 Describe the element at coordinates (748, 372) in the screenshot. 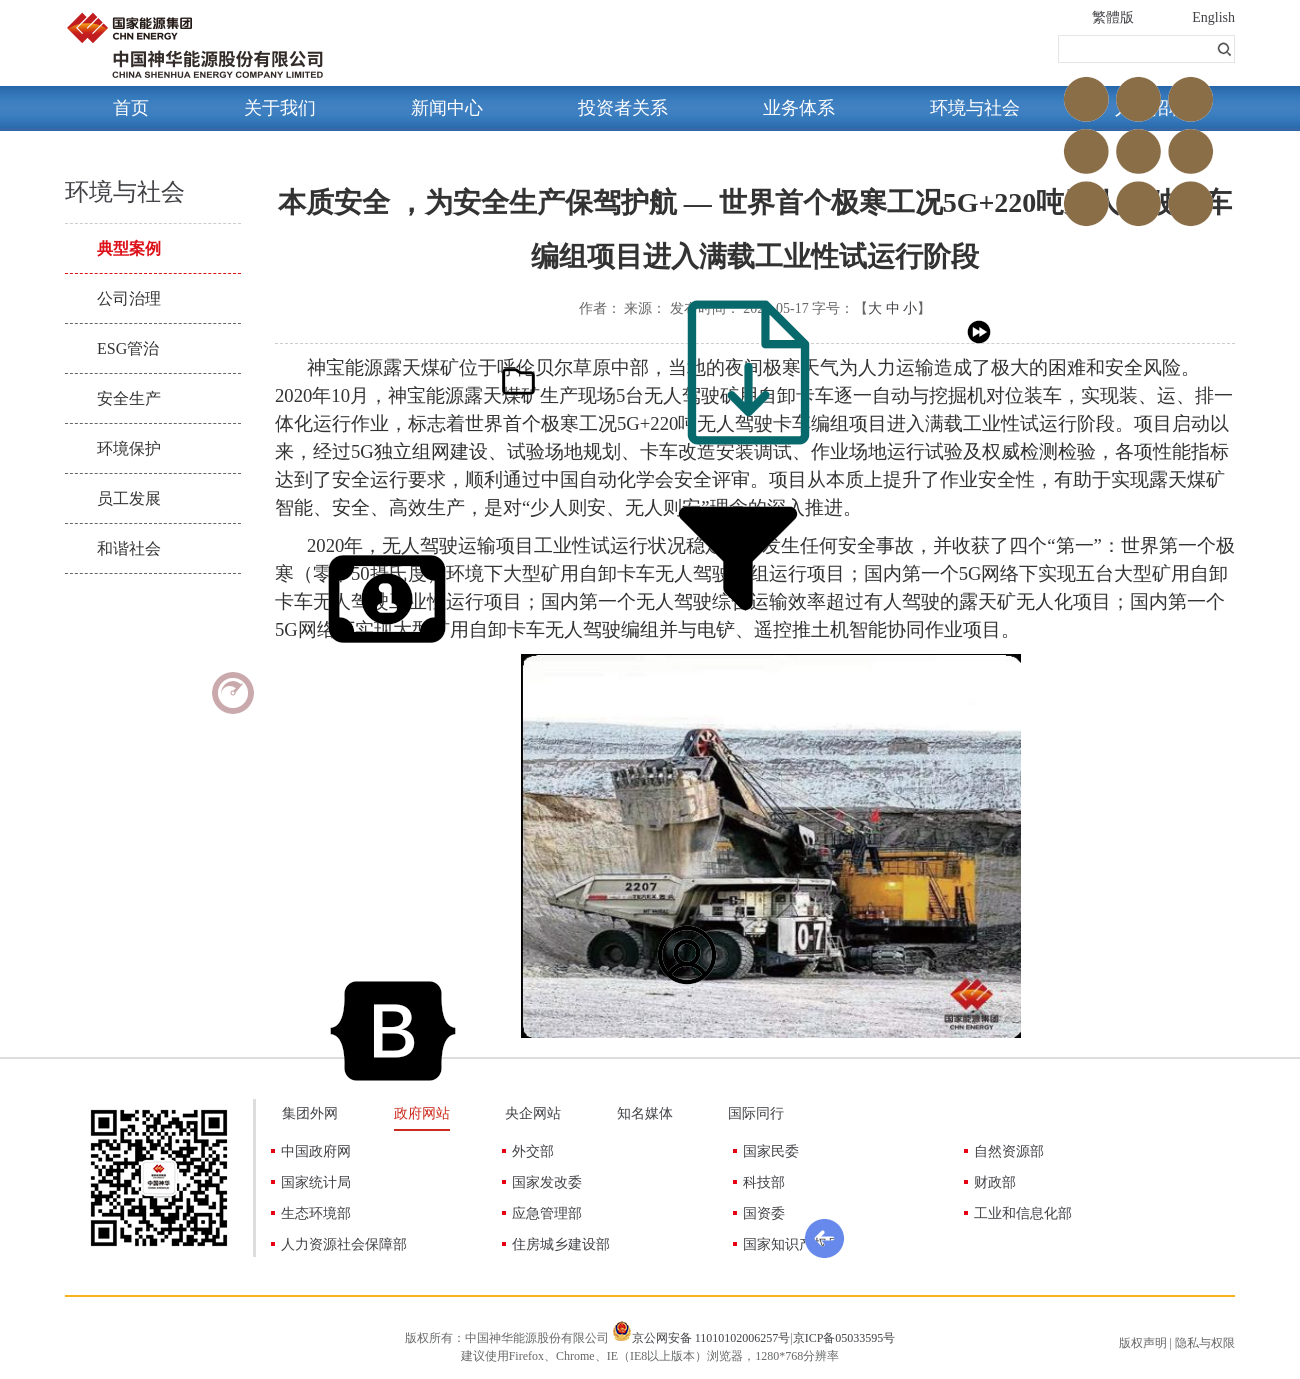

I see `download a file` at that location.